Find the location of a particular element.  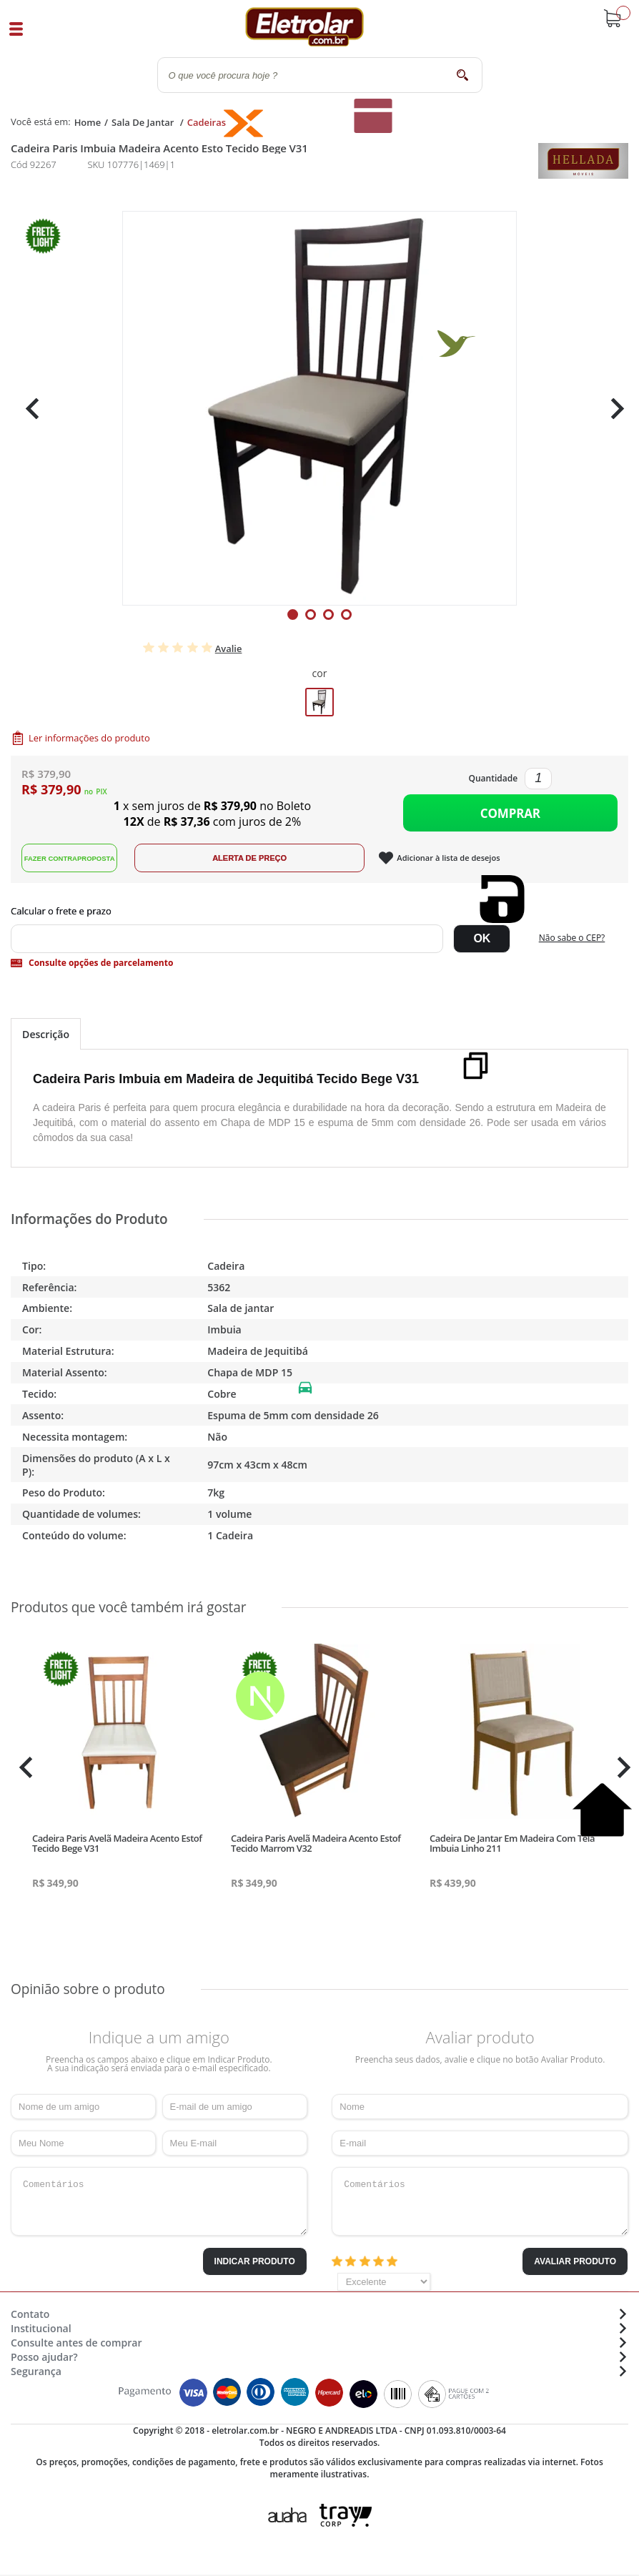

copy file to clipboard is located at coordinates (475, 1065).